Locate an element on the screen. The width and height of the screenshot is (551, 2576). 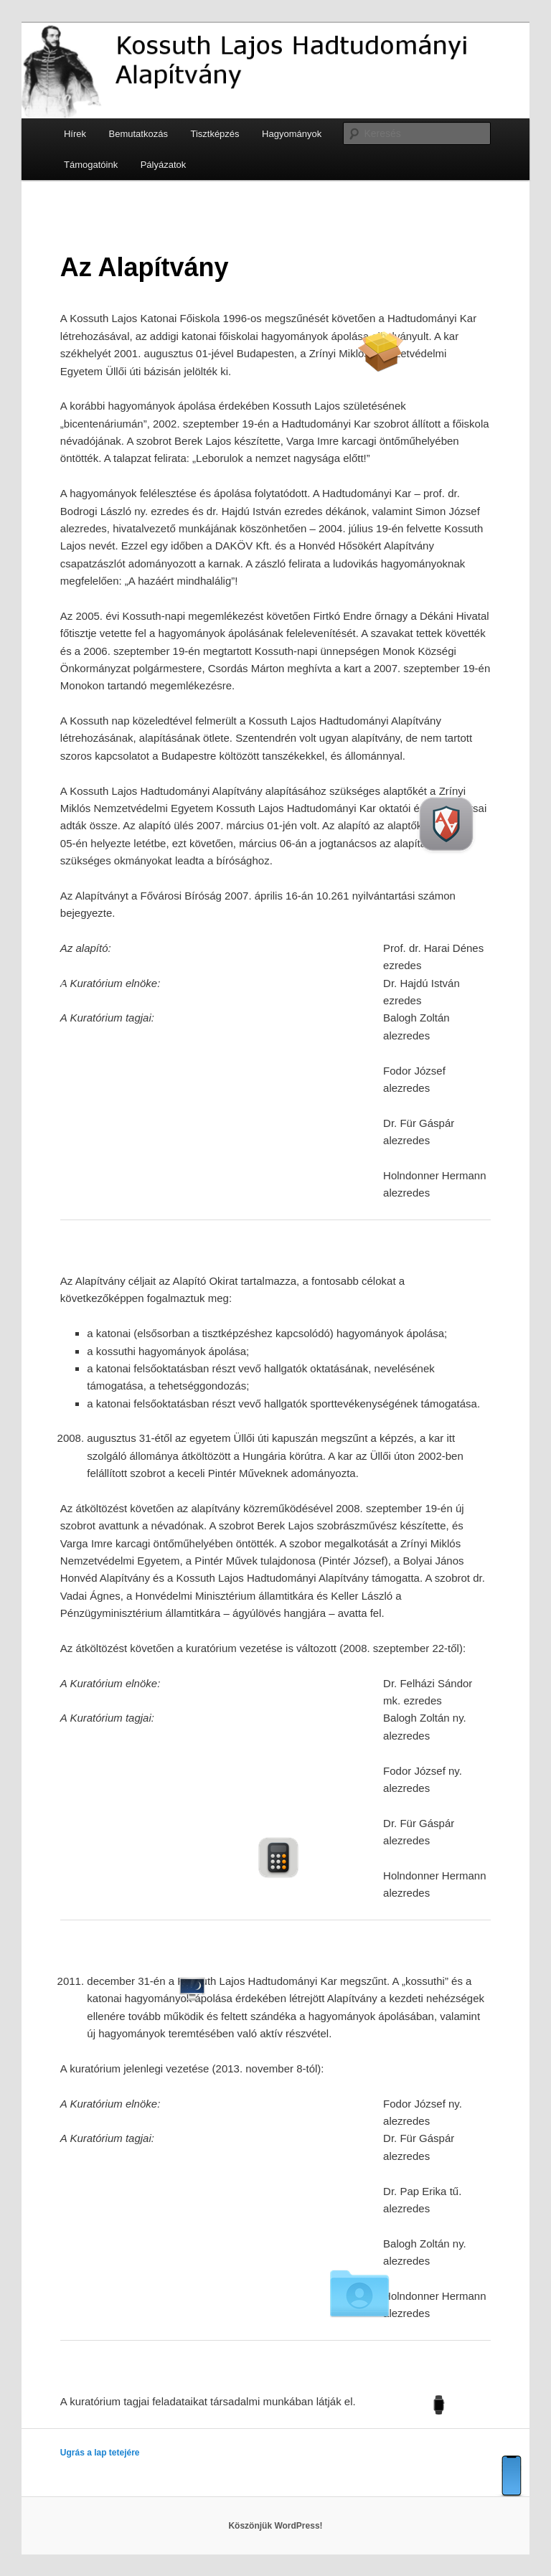
video clip with audio track in library is located at coordinates (55, 984).